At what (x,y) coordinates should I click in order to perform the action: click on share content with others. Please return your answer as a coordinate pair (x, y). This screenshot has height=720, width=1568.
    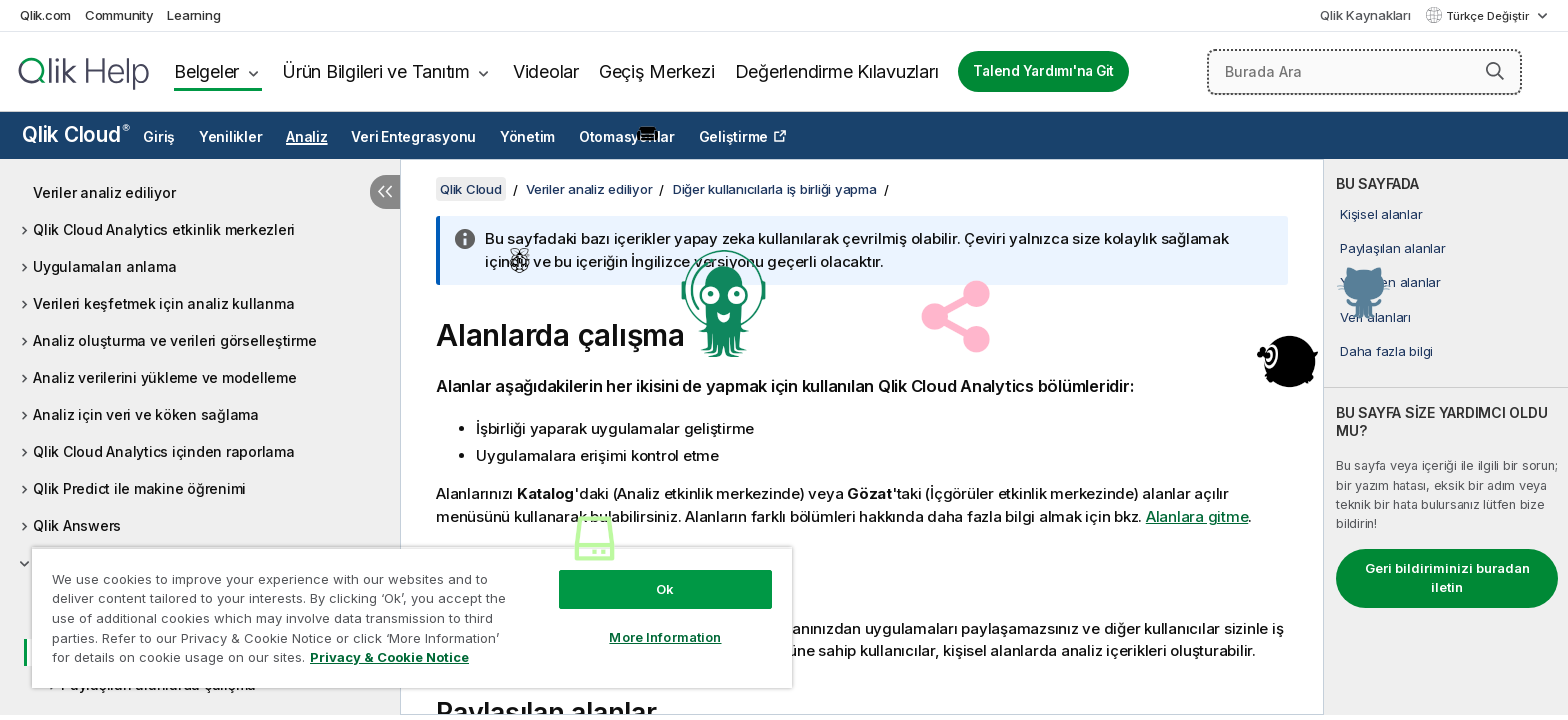
    Looking at the image, I should click on (957, 316).